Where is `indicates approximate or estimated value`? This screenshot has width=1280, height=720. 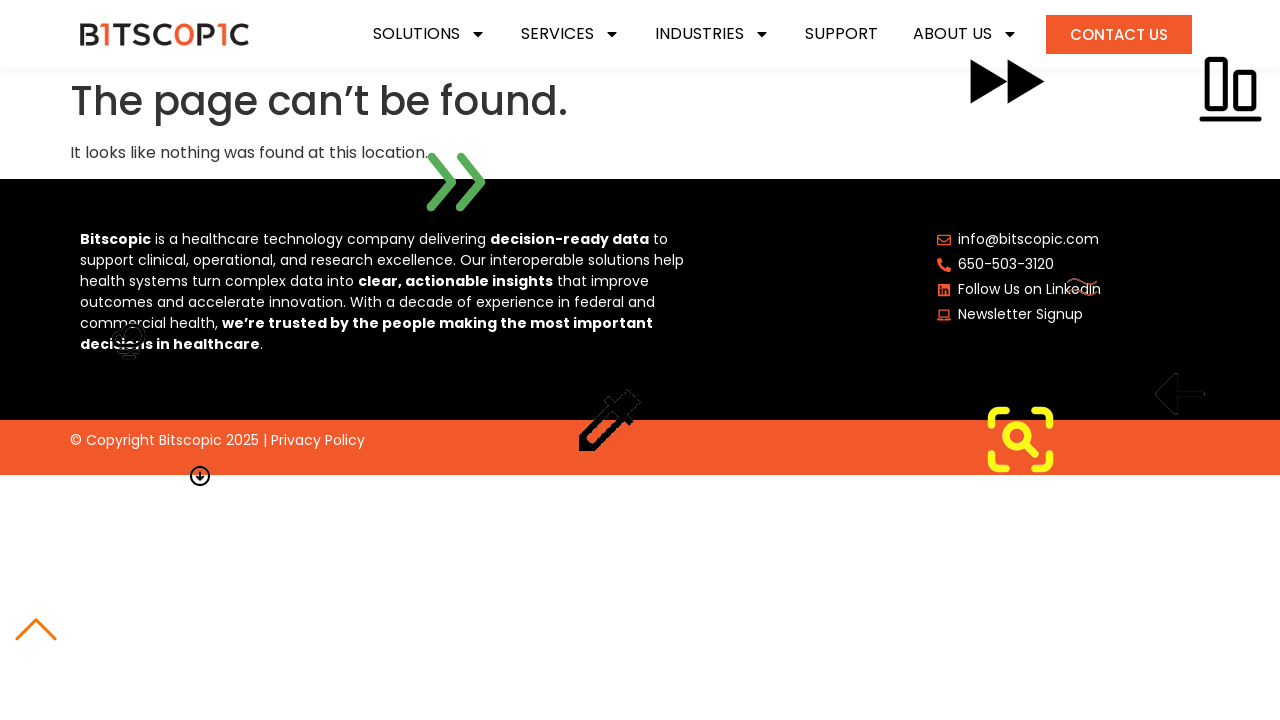 indicates approximate or estimated value is located at coordinates (1082, 287).